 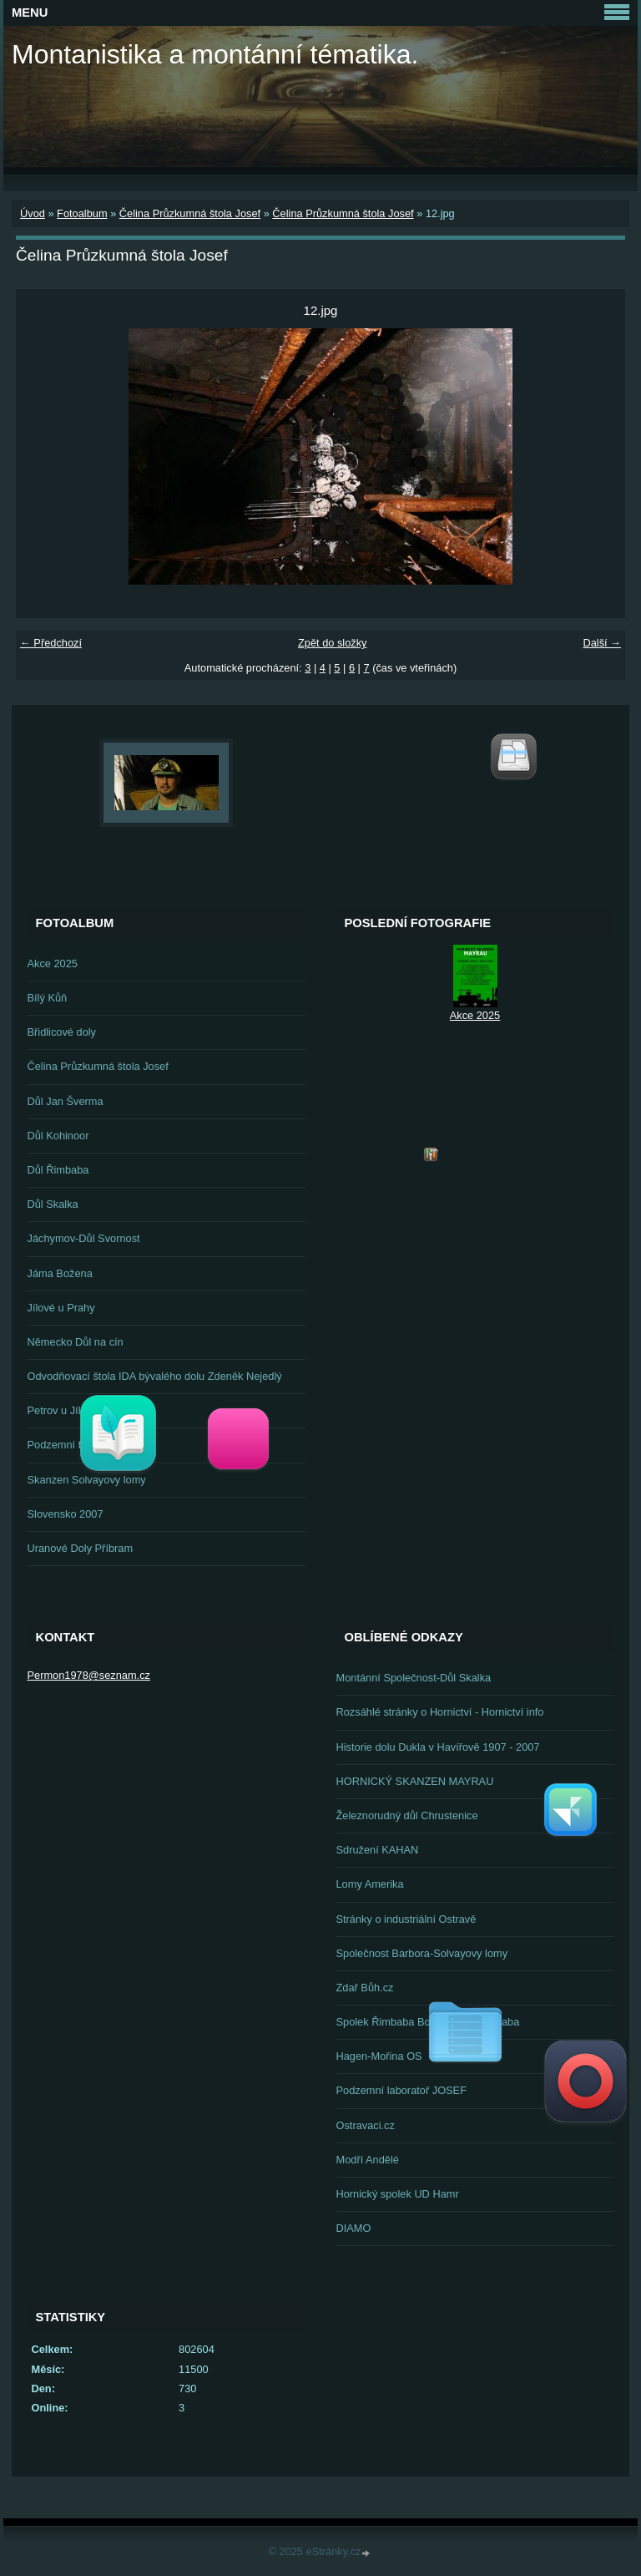 What do you see at coordinates (118, 1433) in the screenshot?
I see `open foliate e-book reader app` at bounding box center [118, 1433].